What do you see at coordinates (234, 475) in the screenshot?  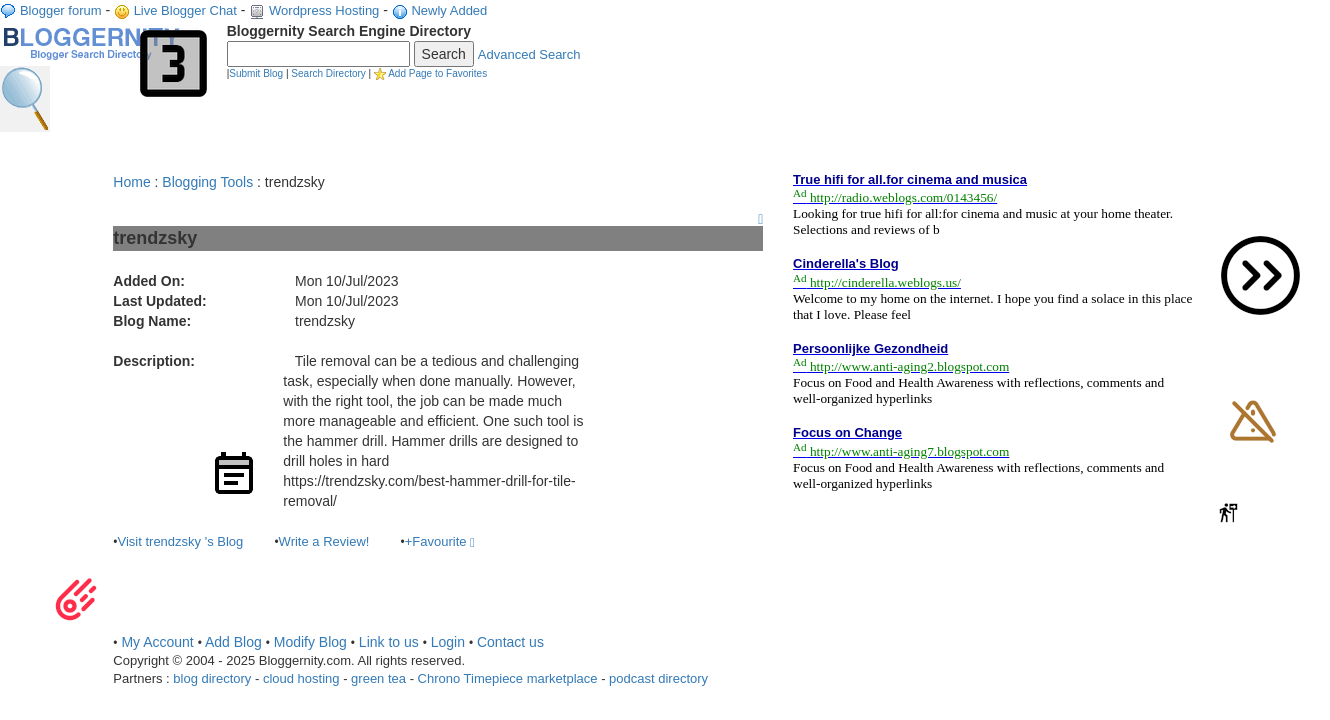 I see `view event details or notes` at bounding box center [234, 475].